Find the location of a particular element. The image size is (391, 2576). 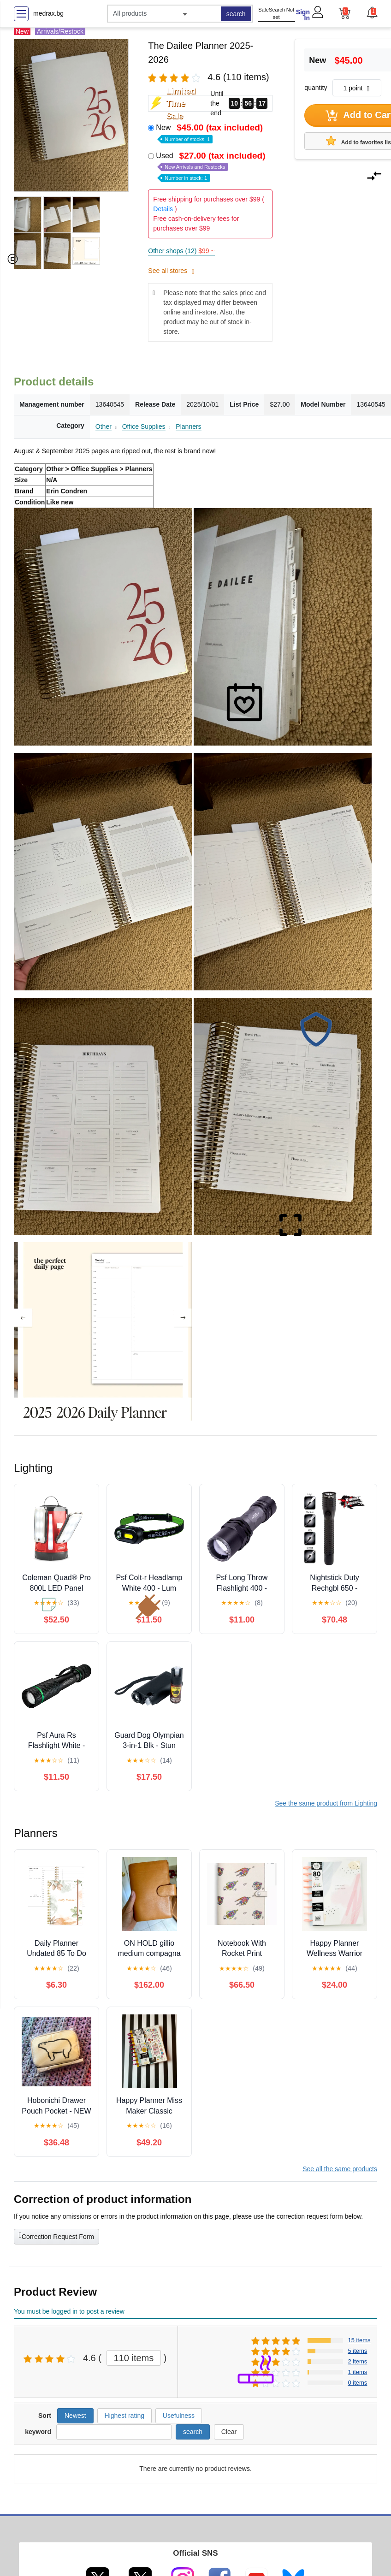

connect to a power source is located at coordinates (148, 1607).